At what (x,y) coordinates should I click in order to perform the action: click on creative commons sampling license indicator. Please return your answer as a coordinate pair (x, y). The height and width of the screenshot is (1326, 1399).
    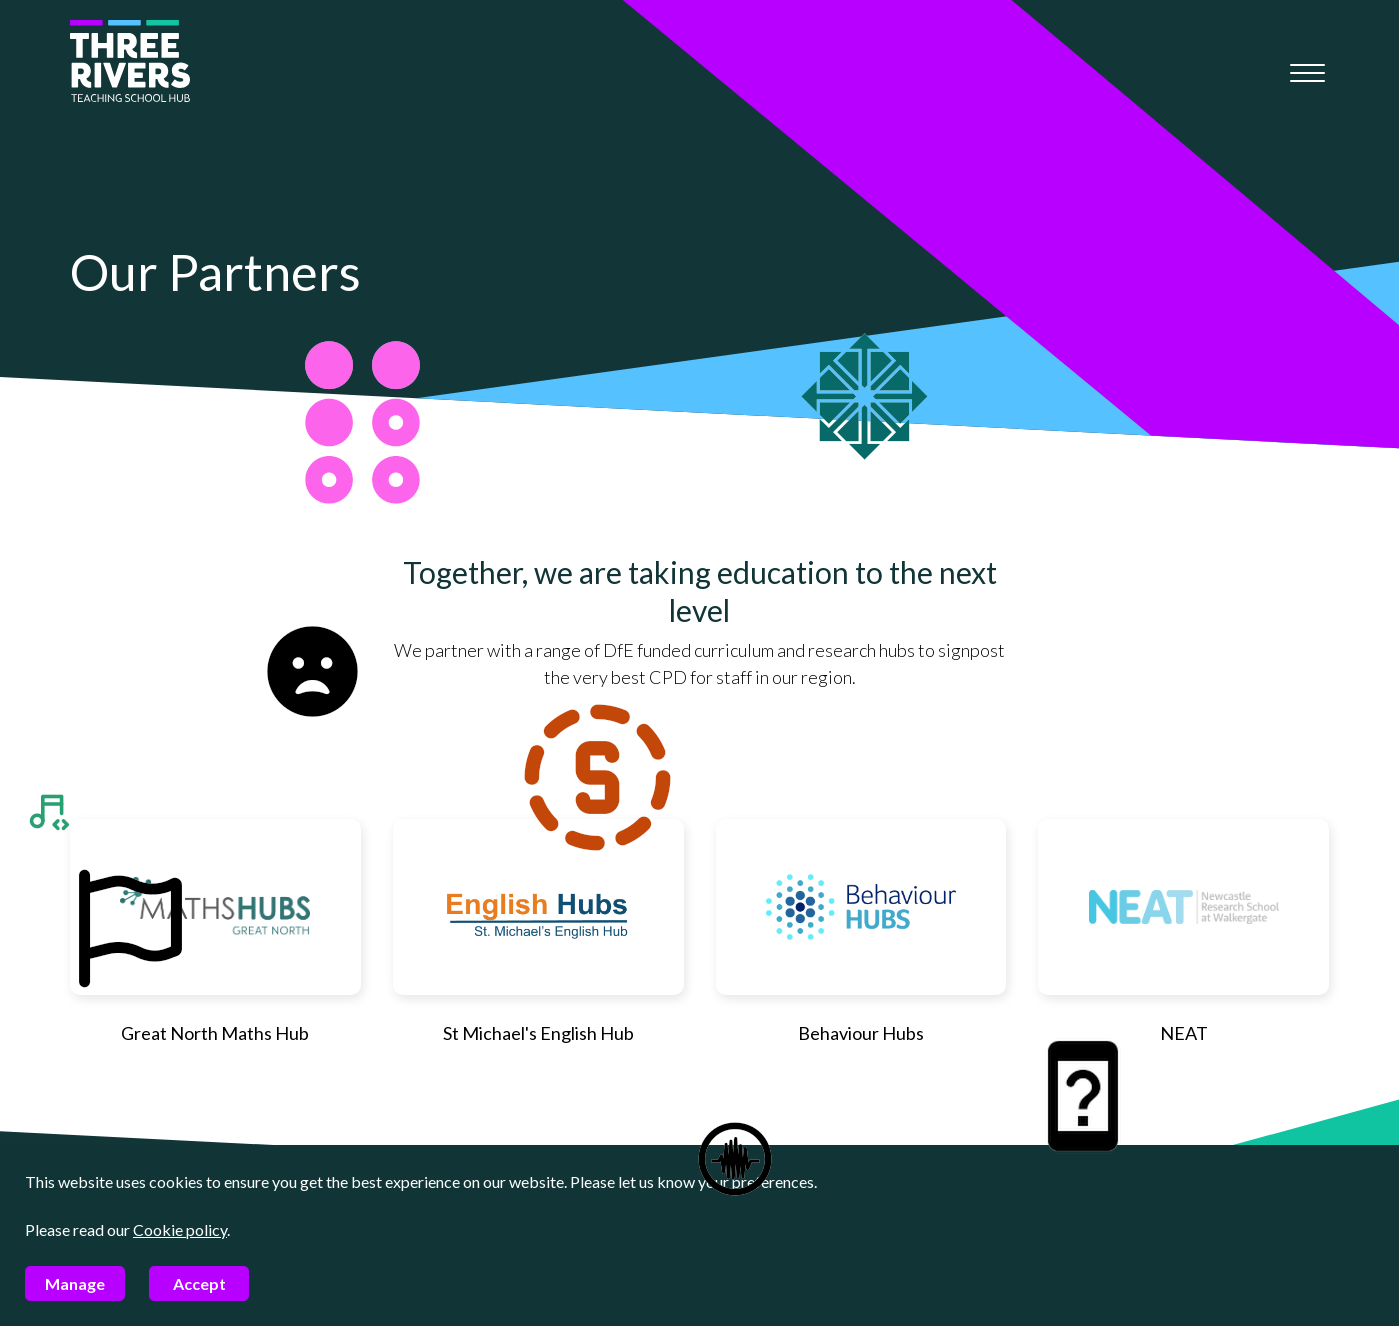
    Looking at the image, I should click on (735, 1159).